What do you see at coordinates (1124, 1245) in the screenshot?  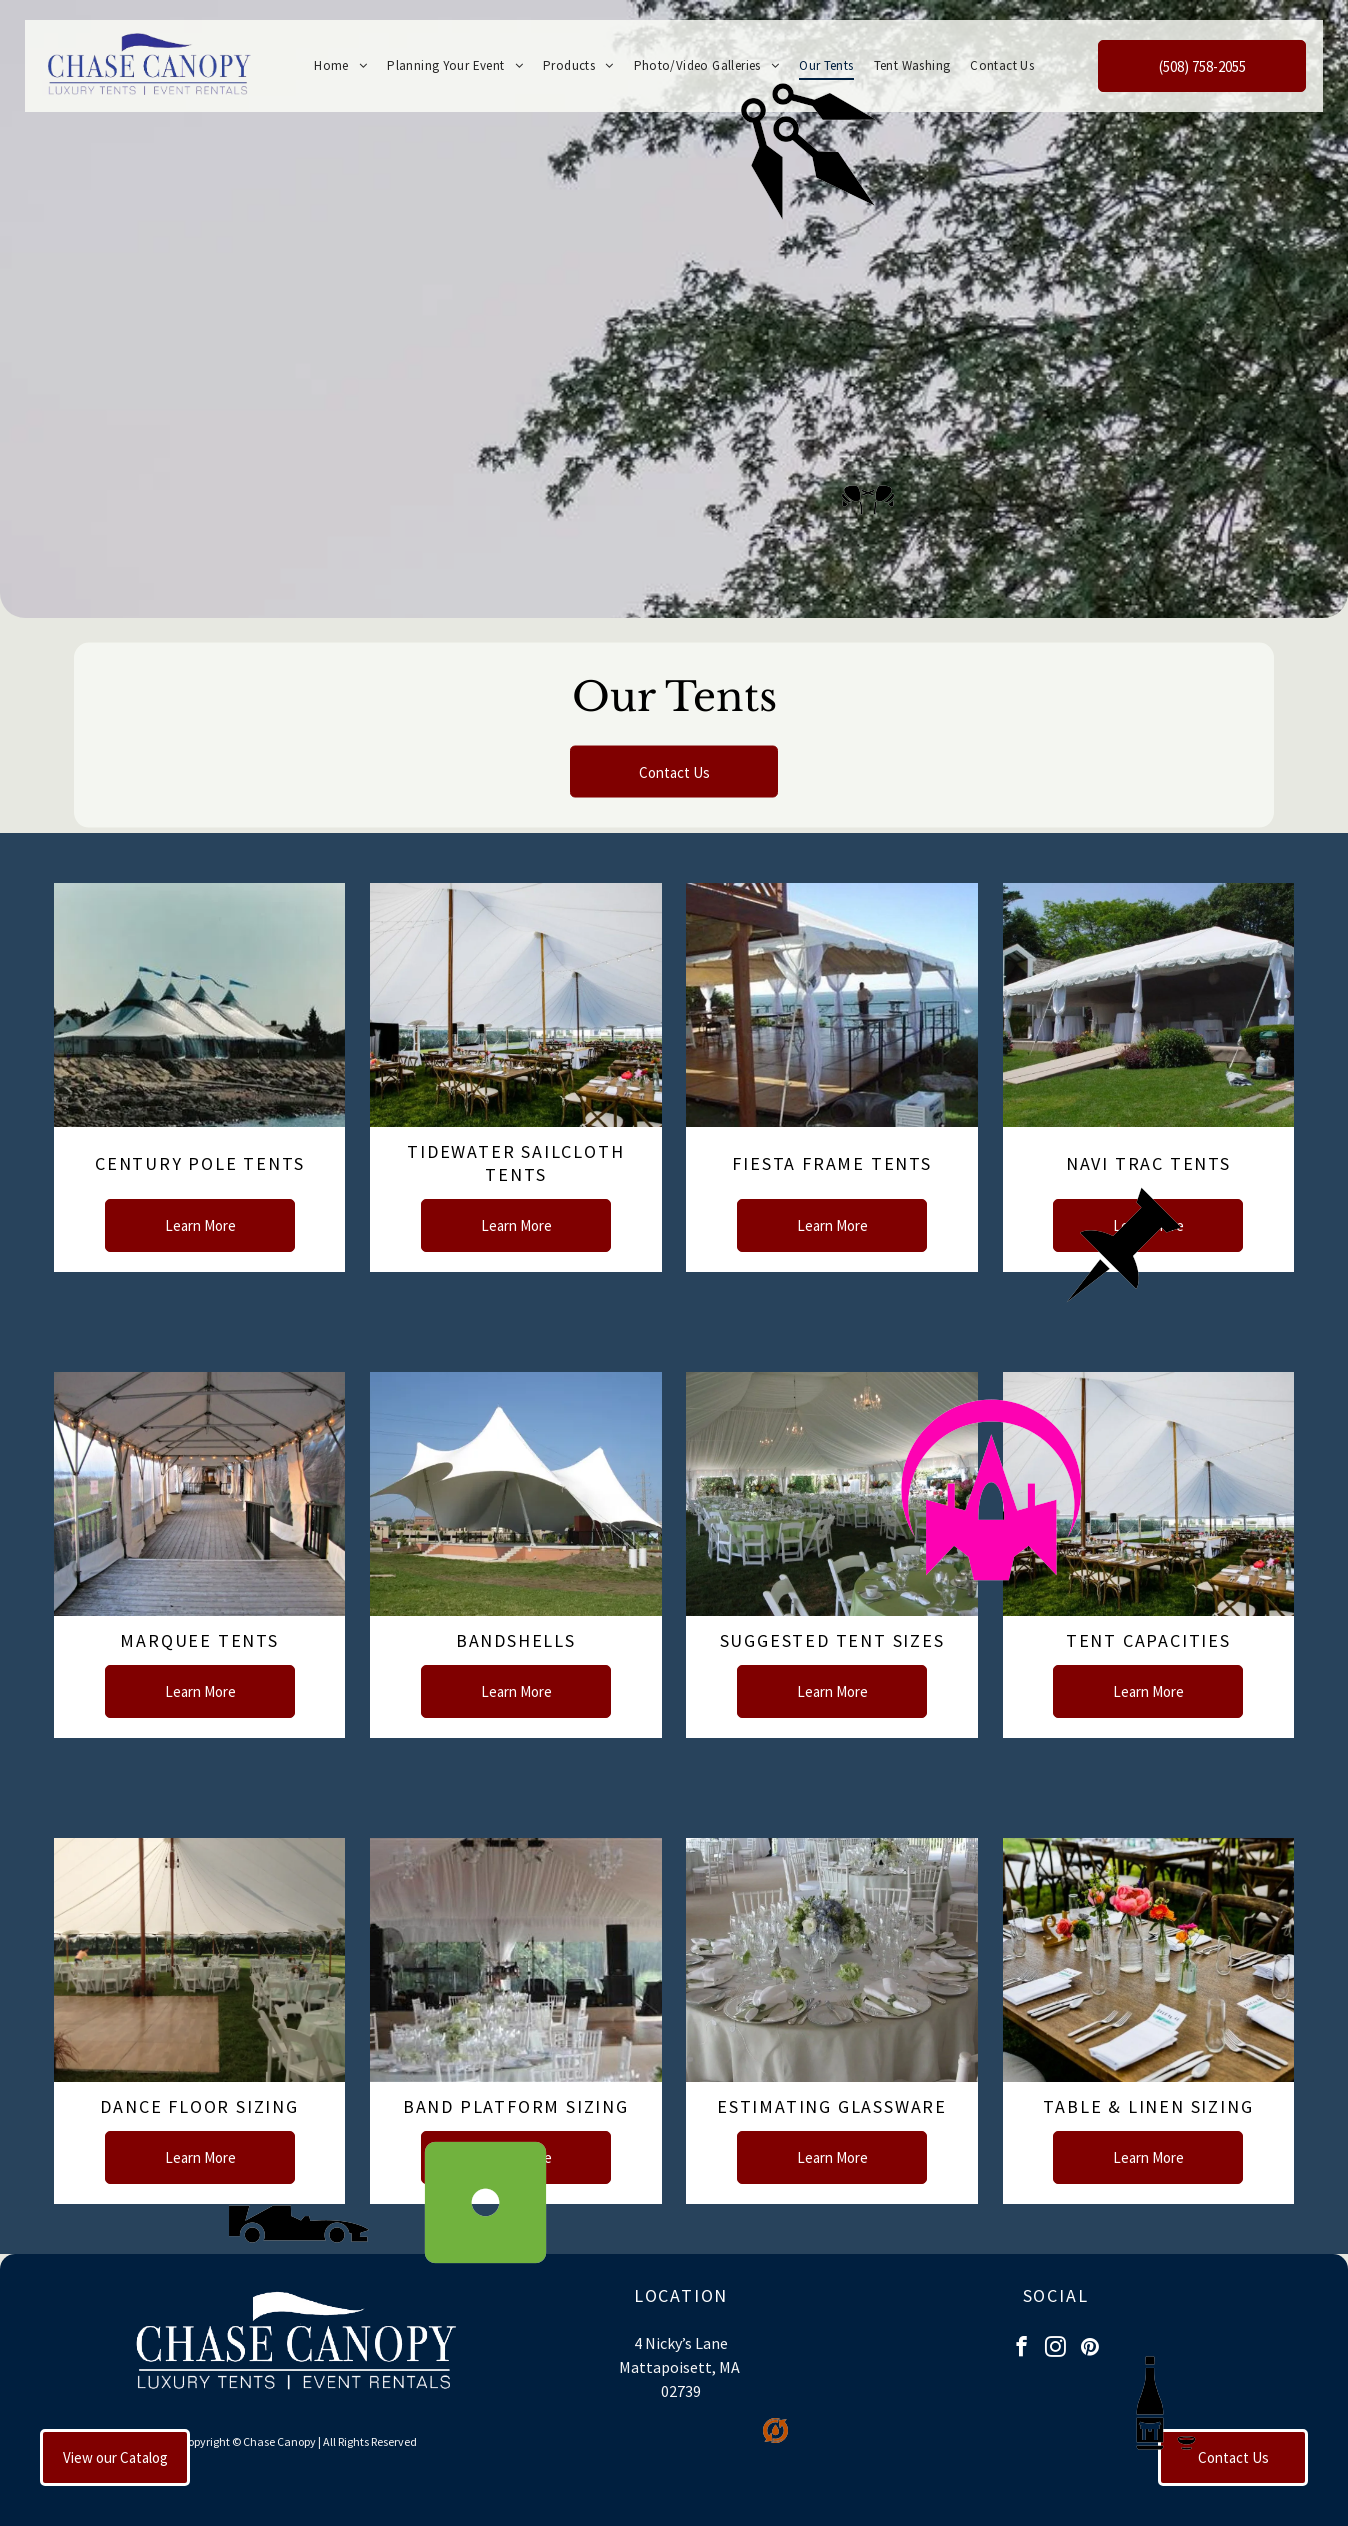 I see `pin an item to keep it visible` at bounding box center [1124, 1245].